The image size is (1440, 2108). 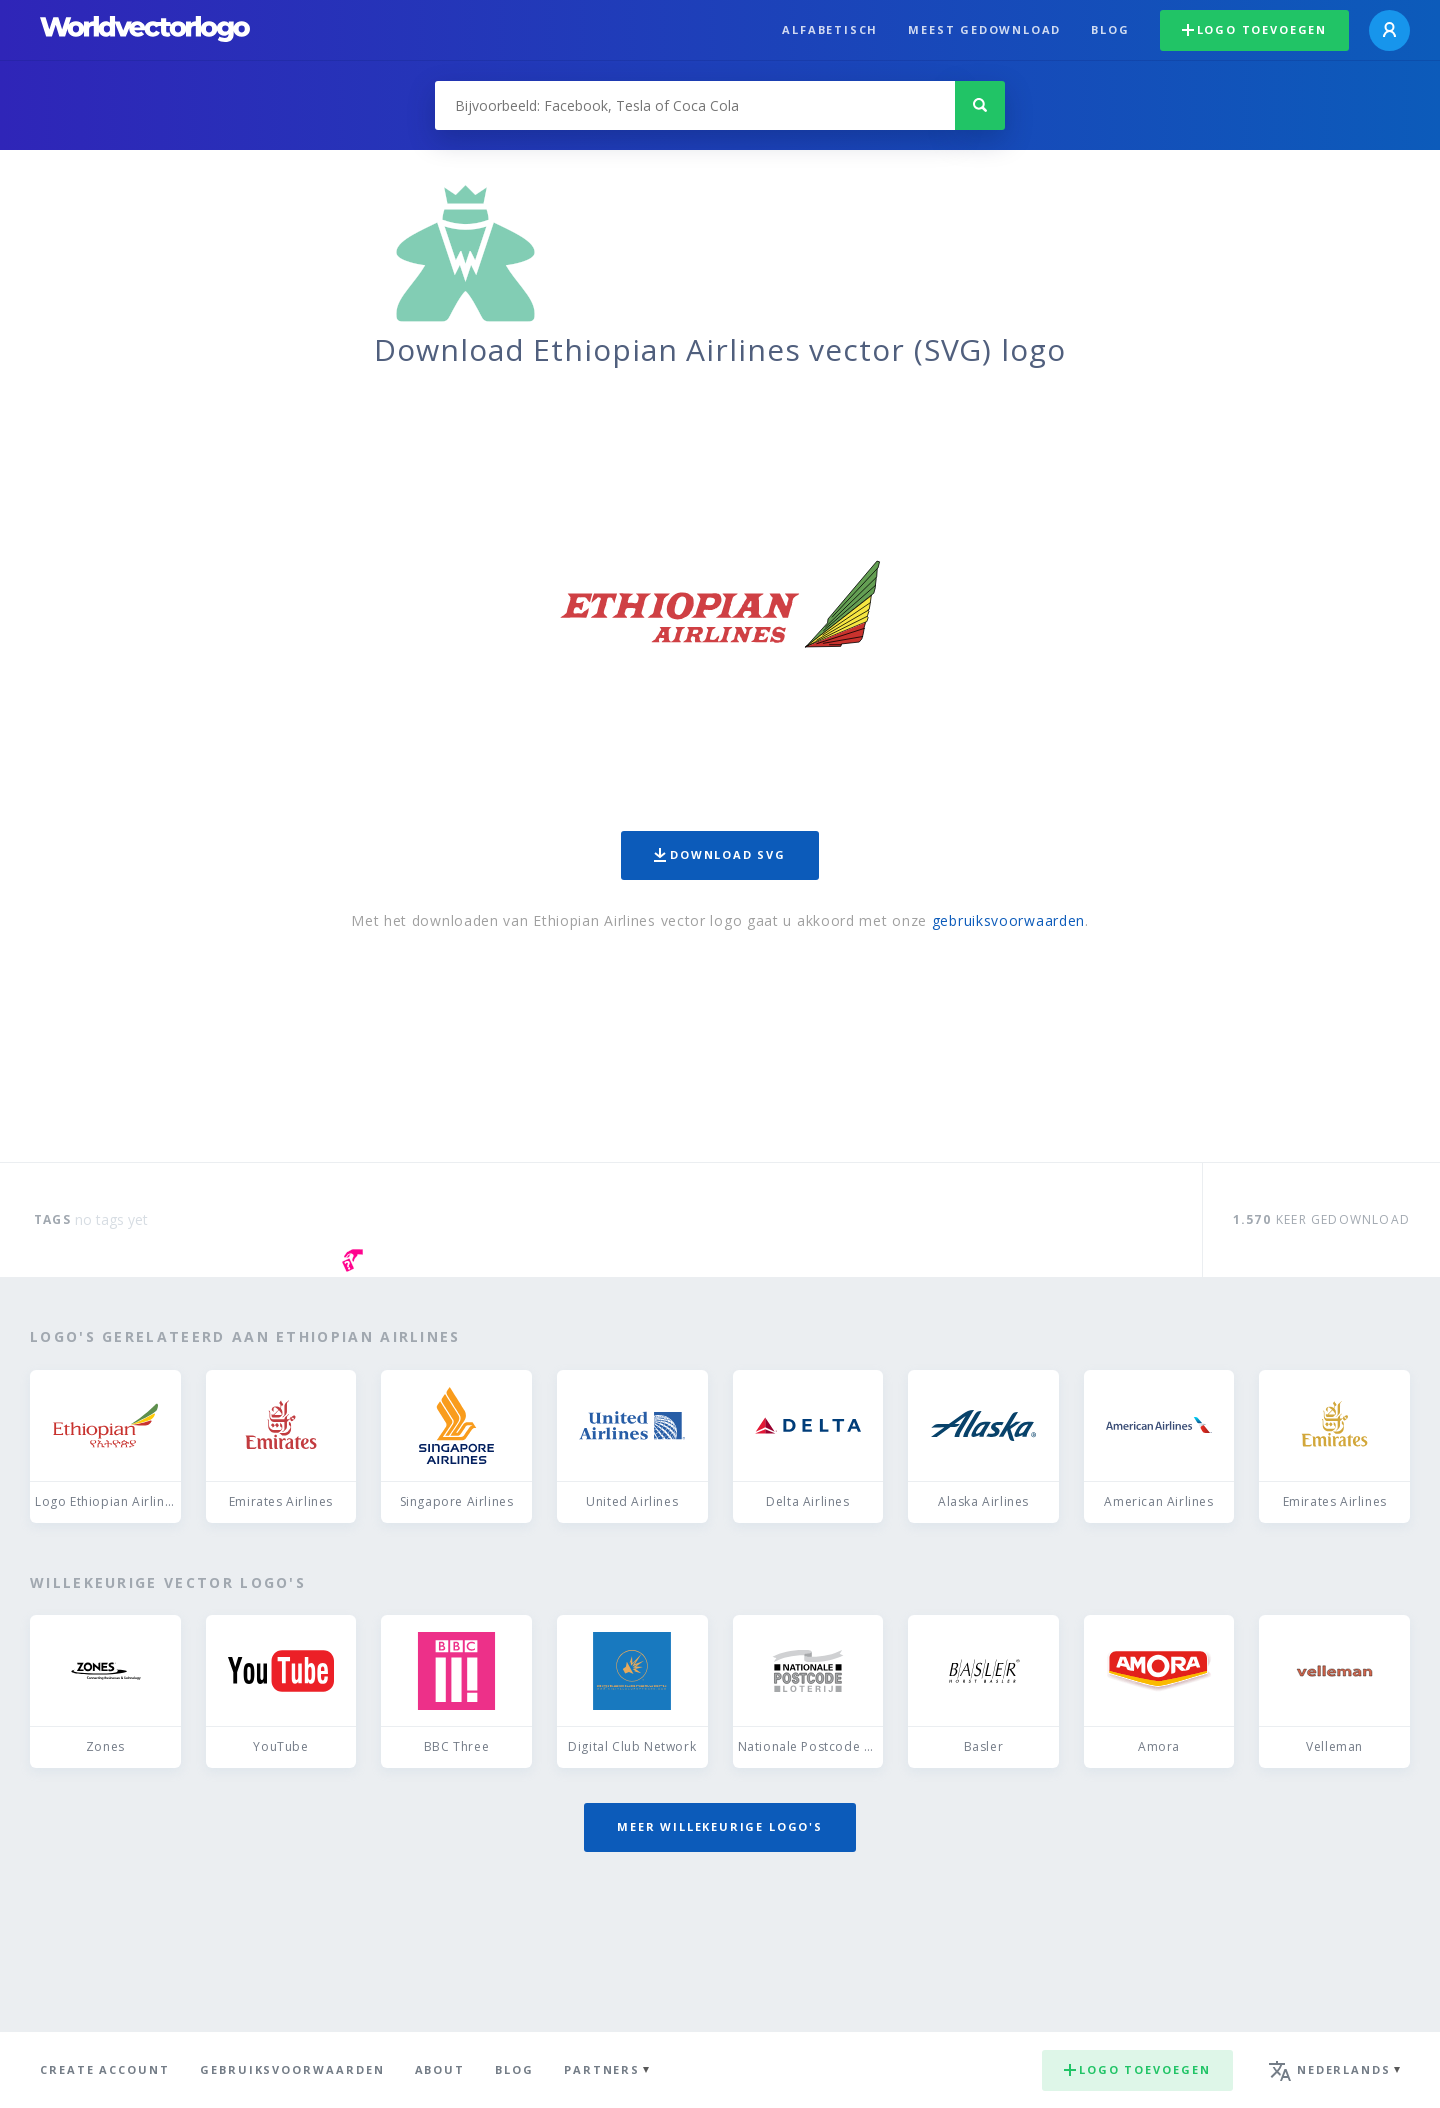 I want to click on draw a random card from the deck, so click(x=352, y=1260).